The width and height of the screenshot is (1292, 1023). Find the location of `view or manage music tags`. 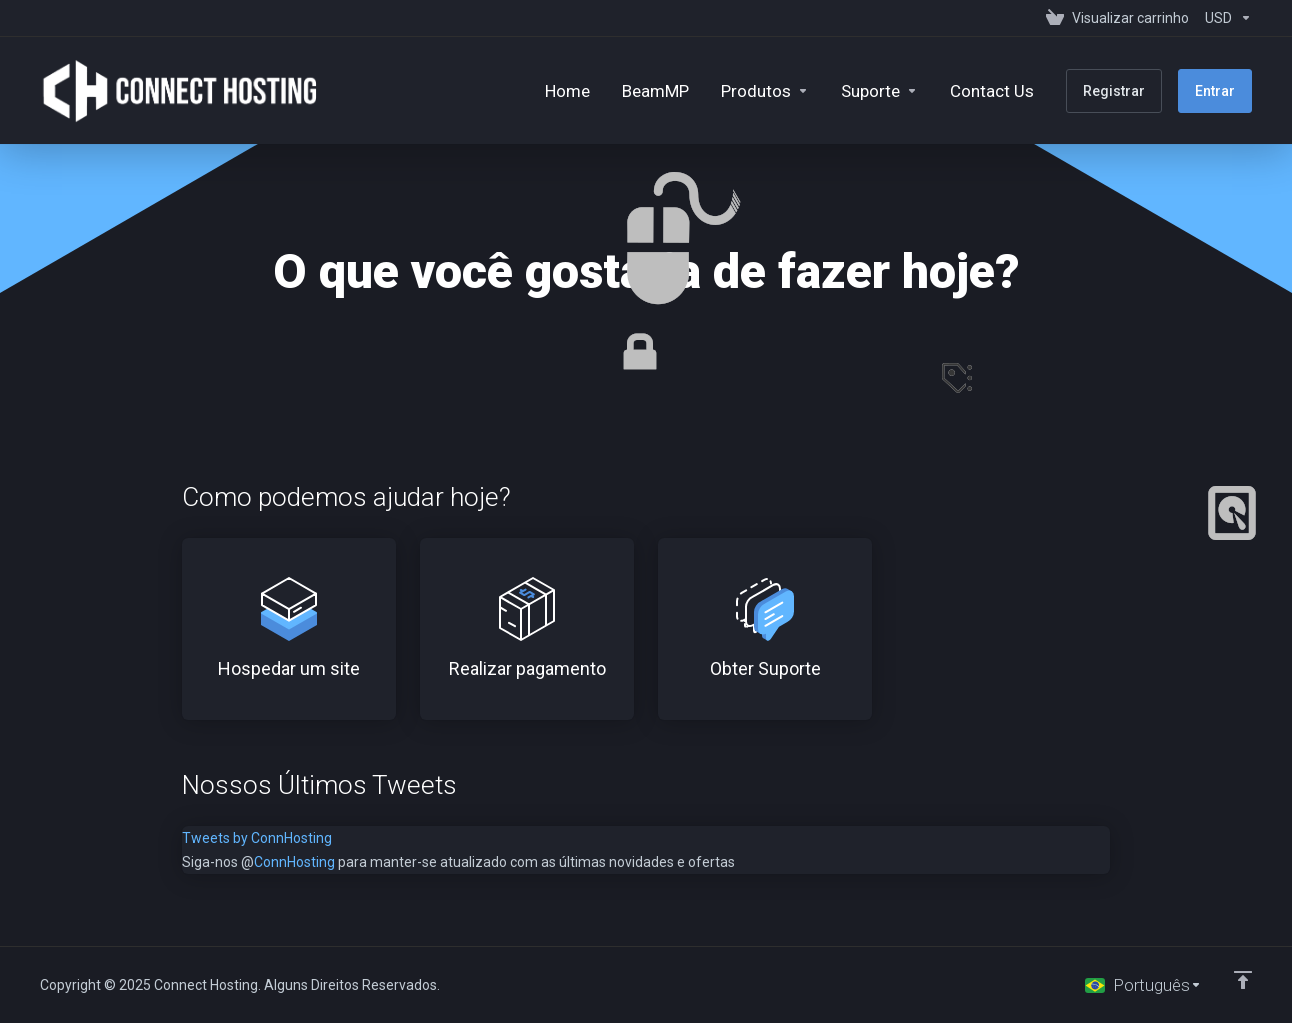

view or manage music tags is located at coordinates (957, 378).